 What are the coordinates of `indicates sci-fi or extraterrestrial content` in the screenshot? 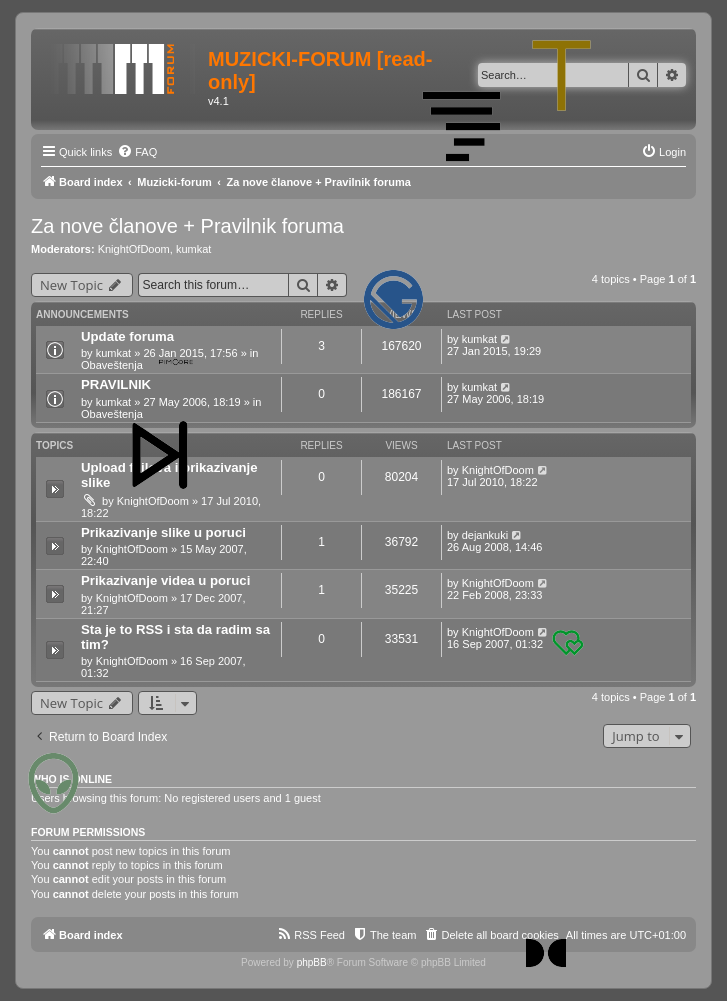 It's located at (53, 782).